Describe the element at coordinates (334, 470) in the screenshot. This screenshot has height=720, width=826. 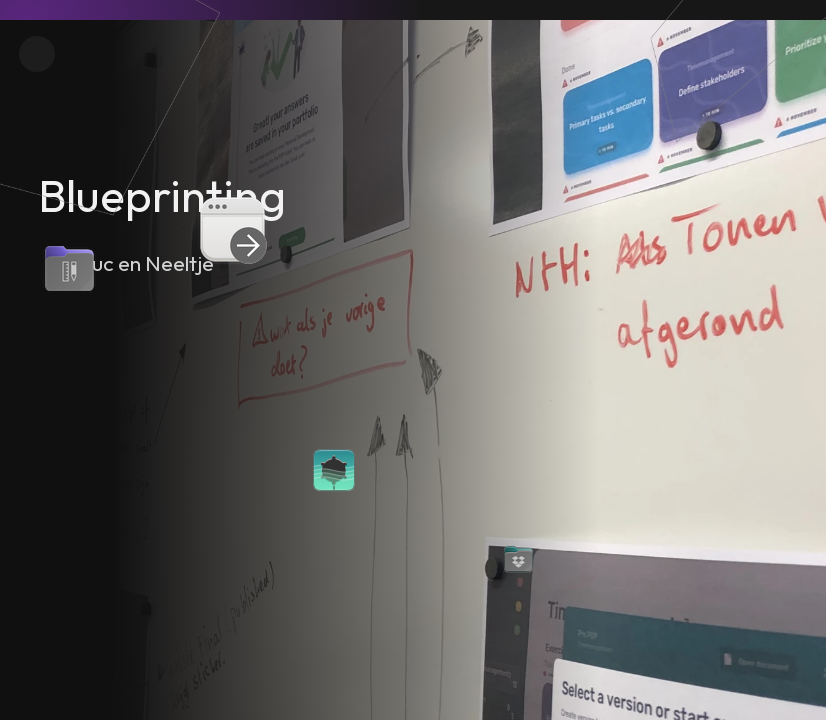
I see `launch gnome mines game` at that location.